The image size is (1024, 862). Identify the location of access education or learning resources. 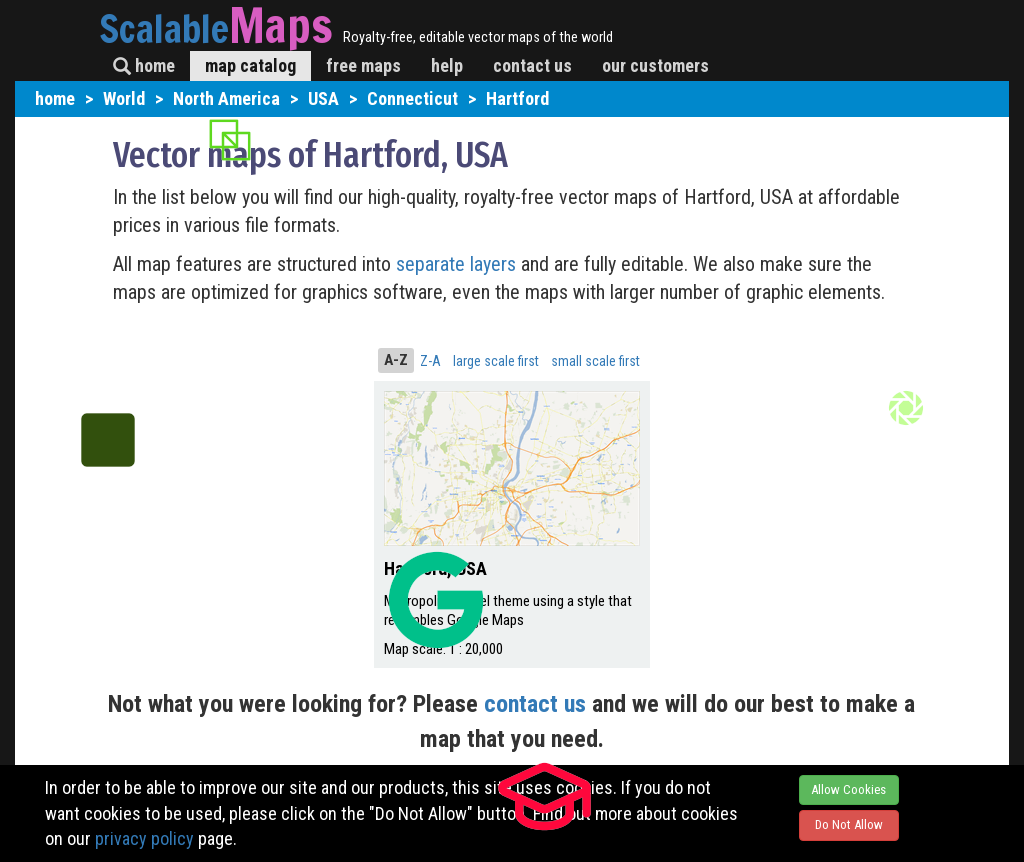
(544, 796).